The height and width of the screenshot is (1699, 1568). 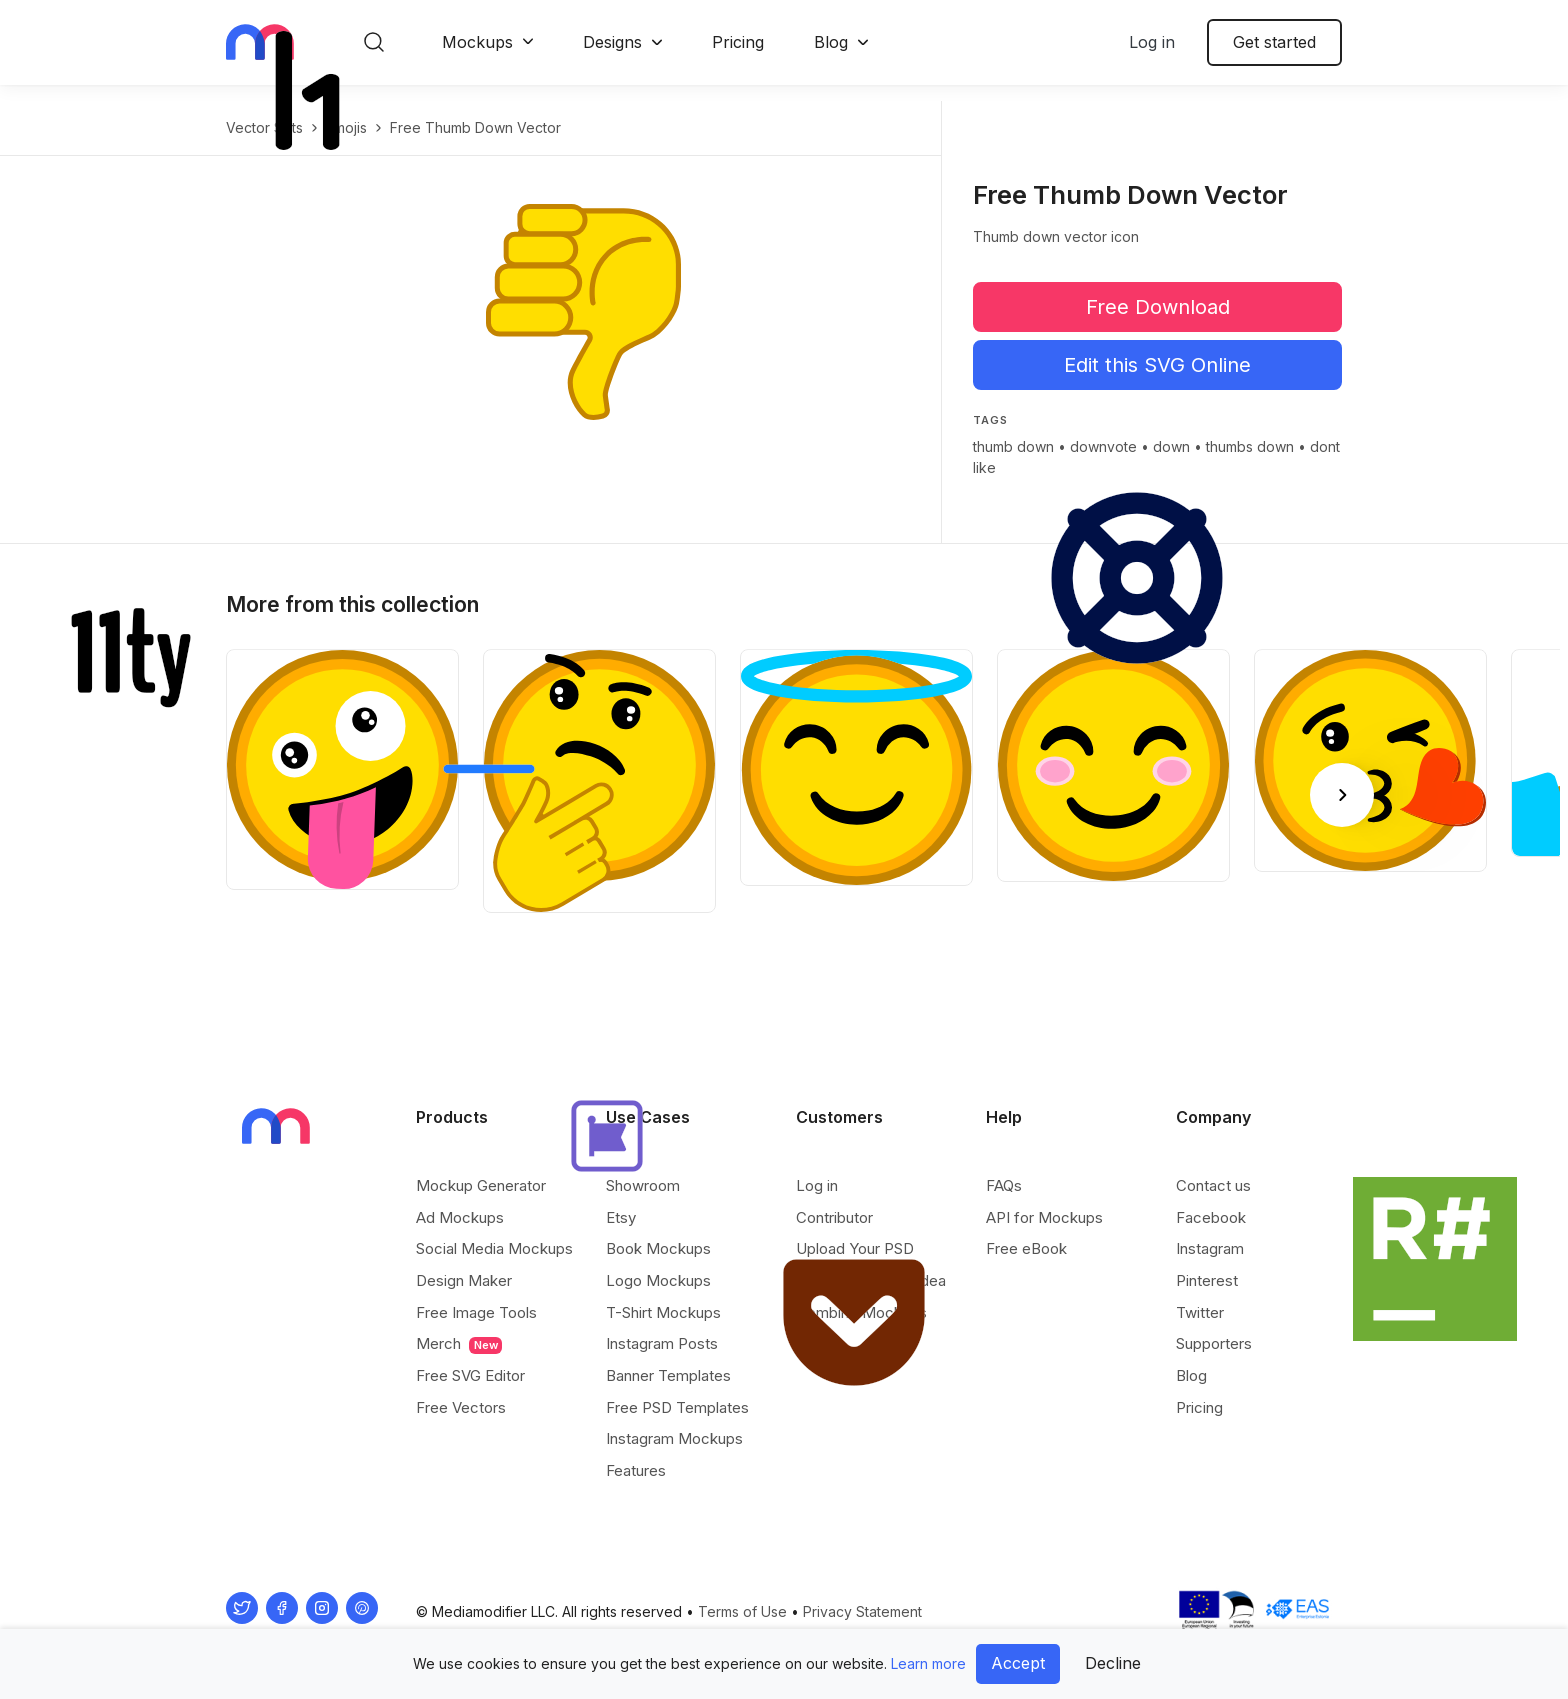 What do you see at coordinates (131, 651) in the screenshot?
I see `11ty (Eleventy) static site generator logo` at bounding box center [131, 651].